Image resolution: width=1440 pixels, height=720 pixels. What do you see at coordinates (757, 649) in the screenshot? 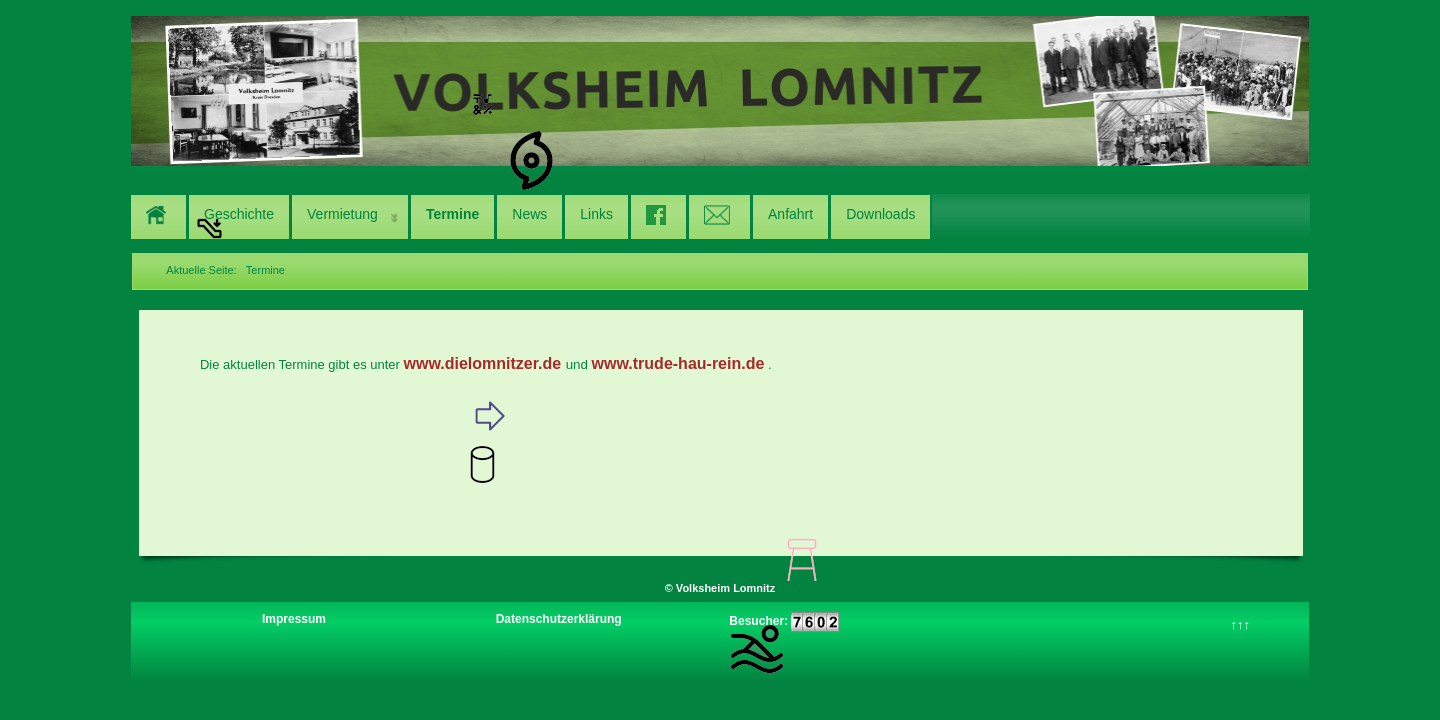
I see `indicates swimming pool or aquatic facilities nearby` at bounding box center [757, 649].